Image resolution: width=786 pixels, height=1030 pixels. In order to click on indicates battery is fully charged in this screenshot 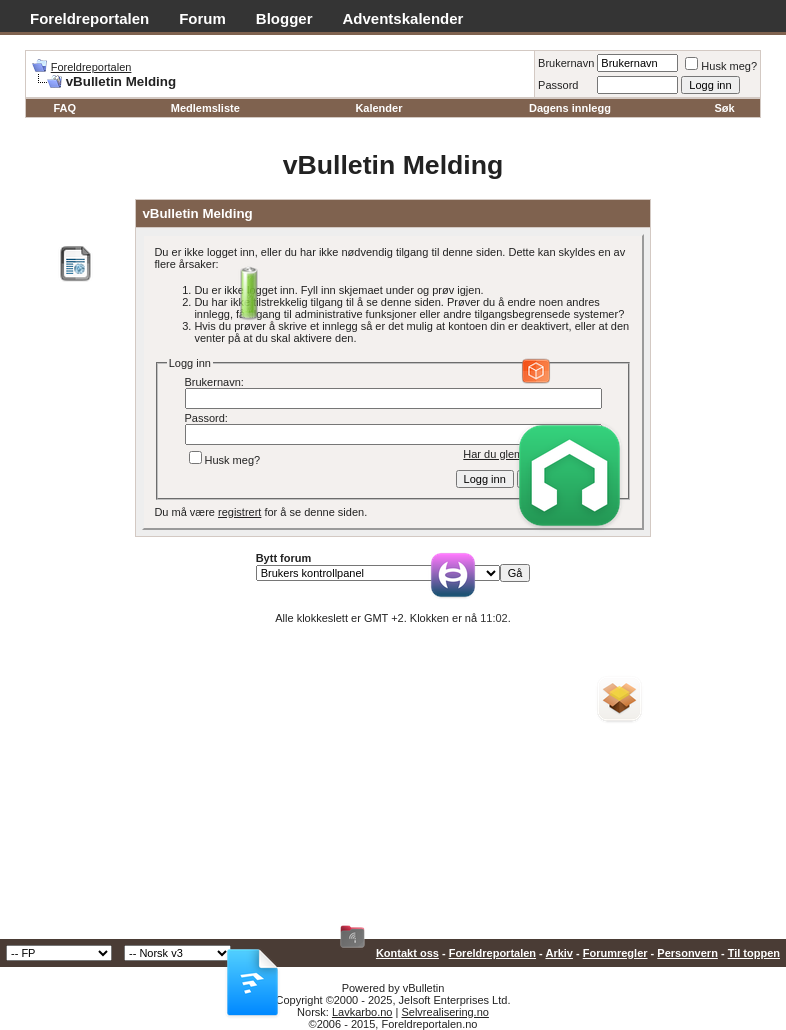, I will do `click(249, 294)`.